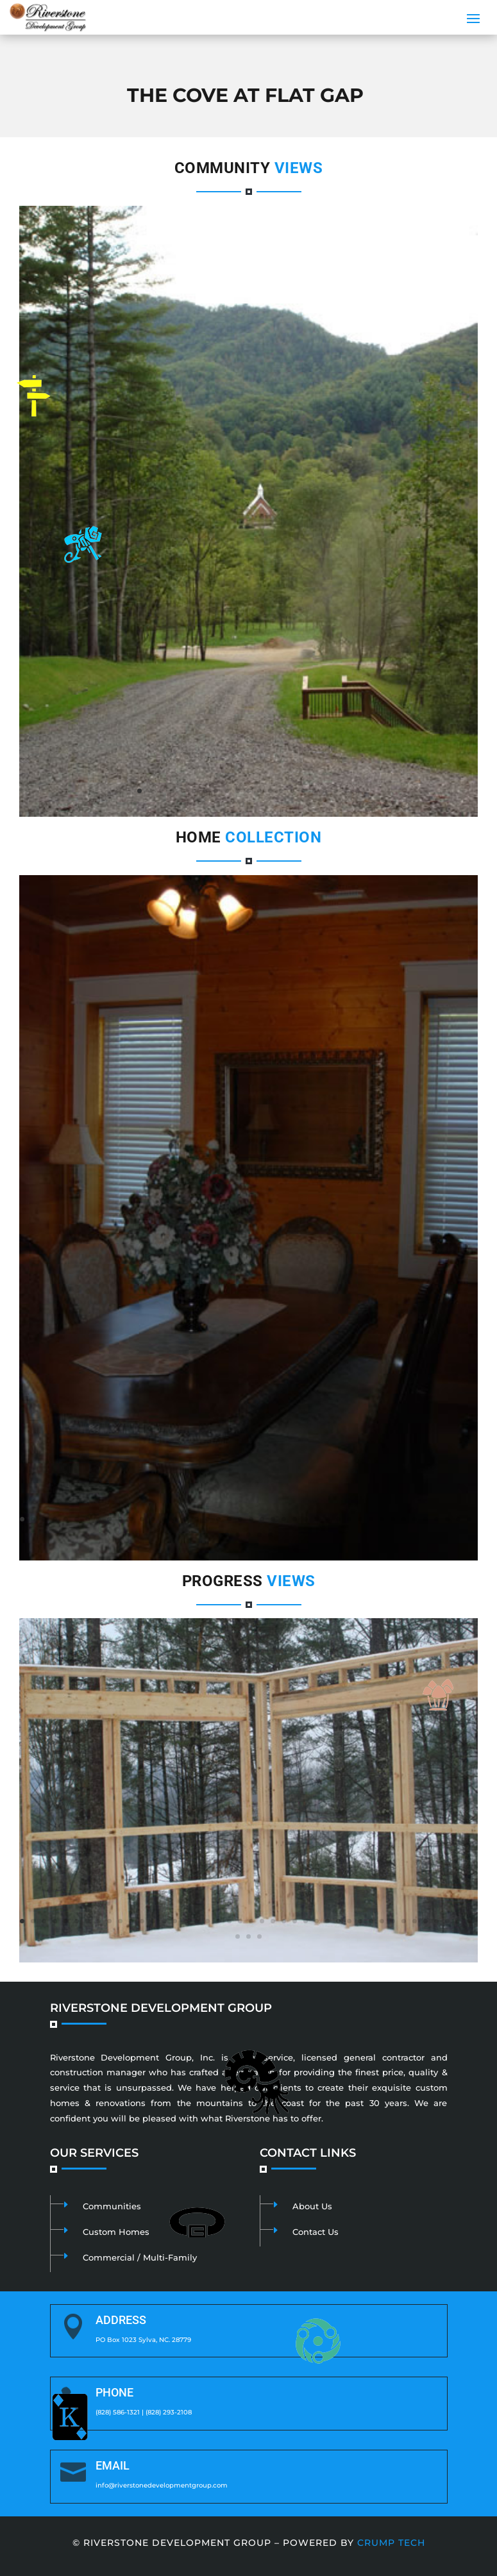  What do you see at coordinates (256, 2082) in the screenshot?
I see `fossil or paleontology category indicator` at bounding box center [256, 2082].